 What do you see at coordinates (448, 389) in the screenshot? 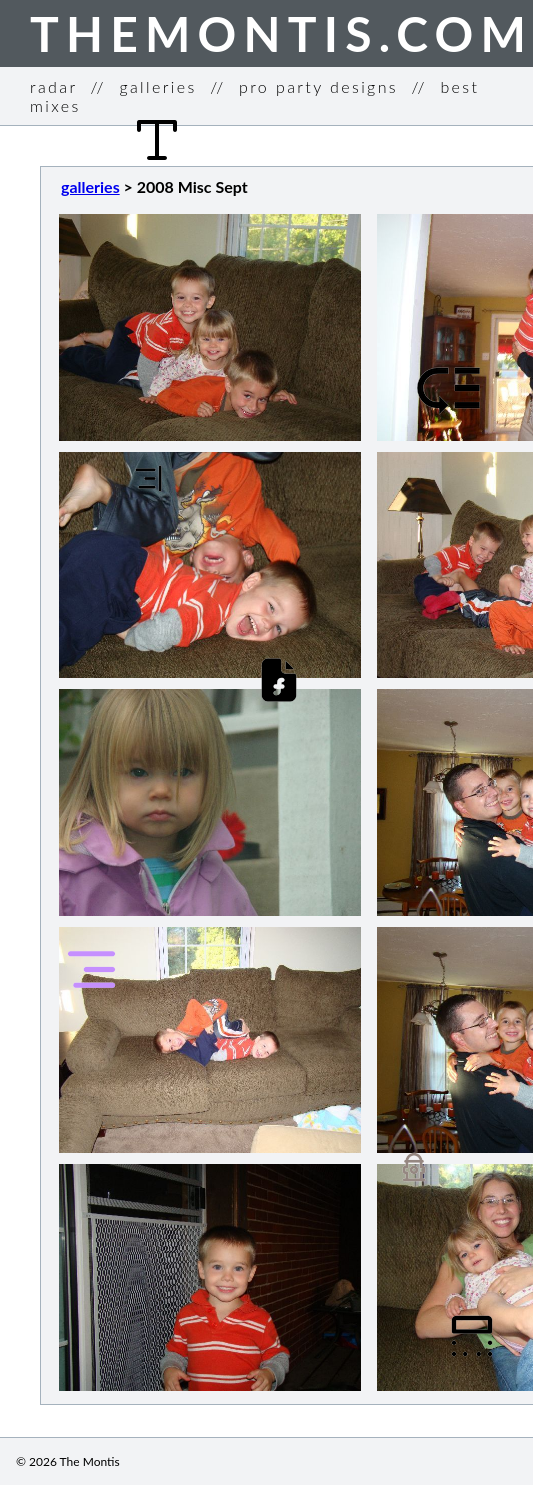
I see `move item to lower priority in a list` at bounding box center [448, 389].